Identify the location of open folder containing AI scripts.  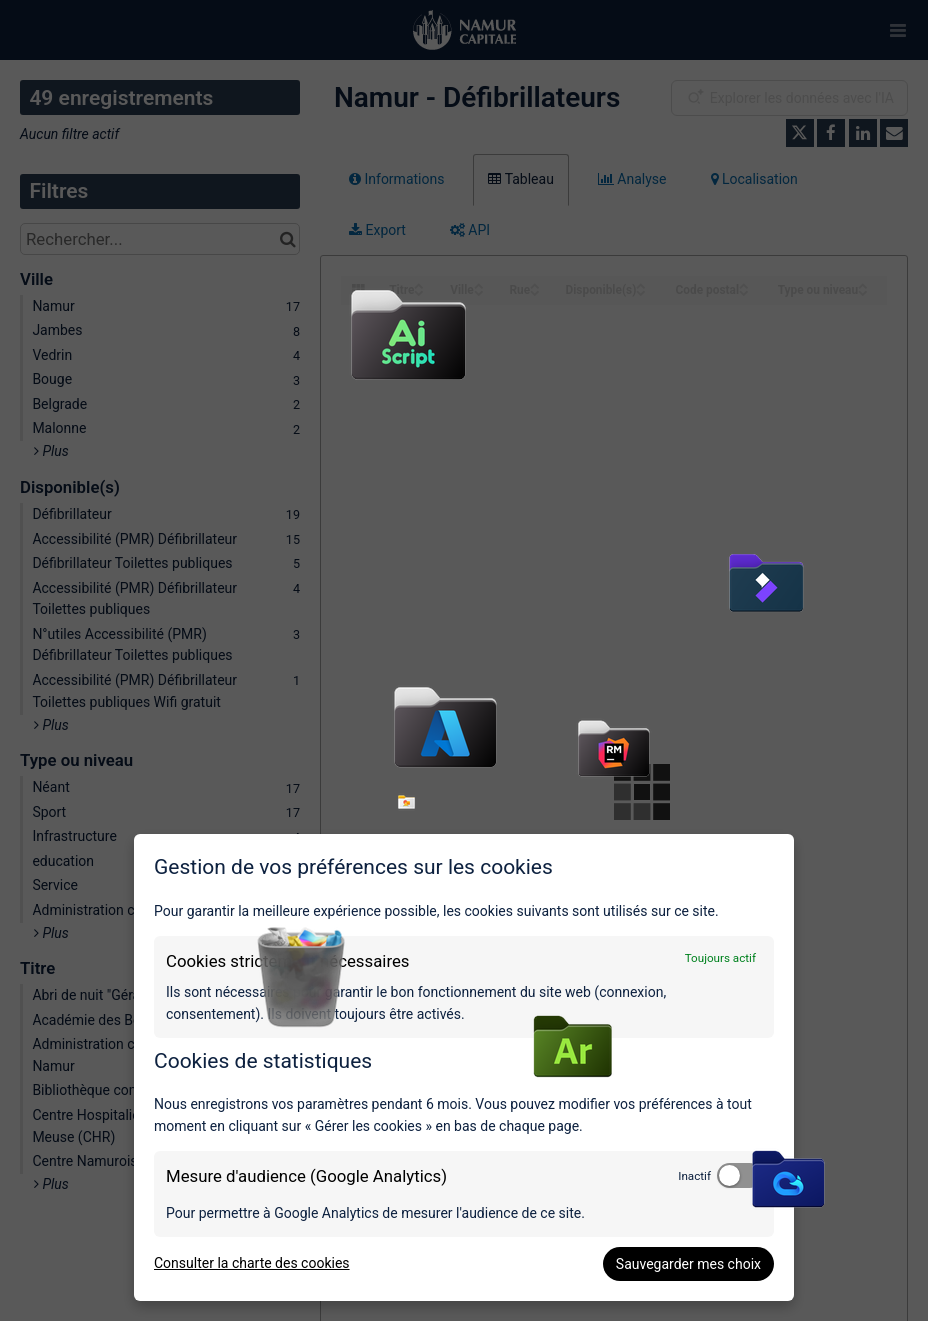
(408, 338).